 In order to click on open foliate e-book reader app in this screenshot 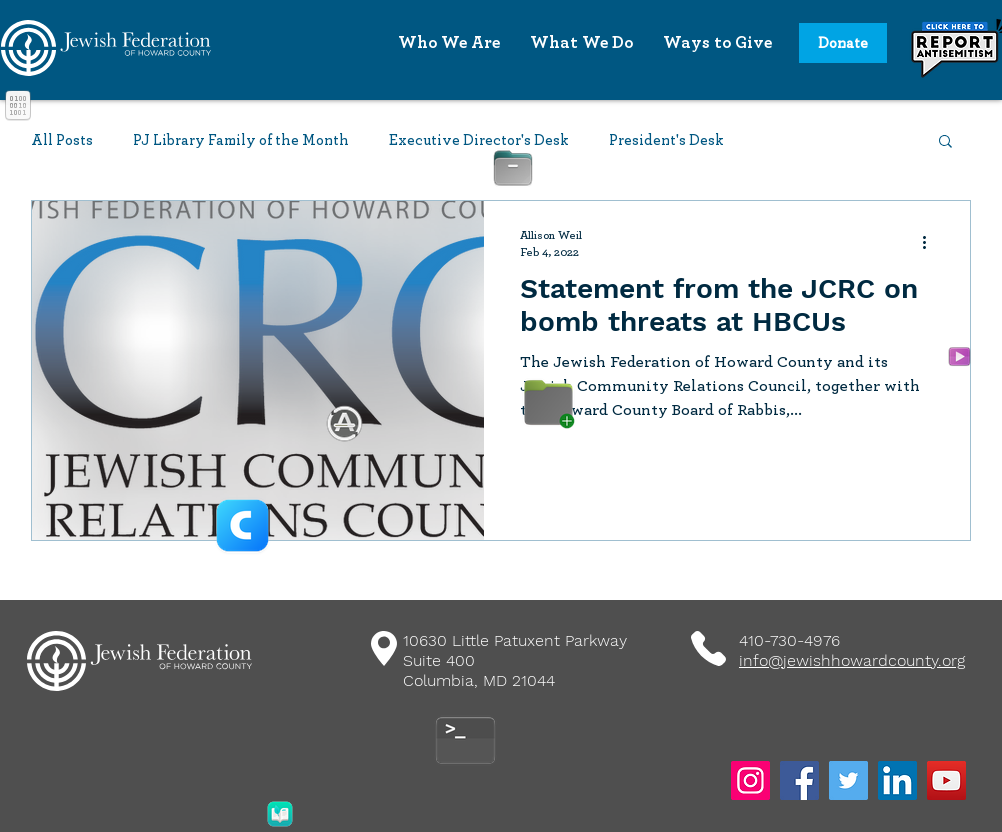, I will do `click(280, 814)`.